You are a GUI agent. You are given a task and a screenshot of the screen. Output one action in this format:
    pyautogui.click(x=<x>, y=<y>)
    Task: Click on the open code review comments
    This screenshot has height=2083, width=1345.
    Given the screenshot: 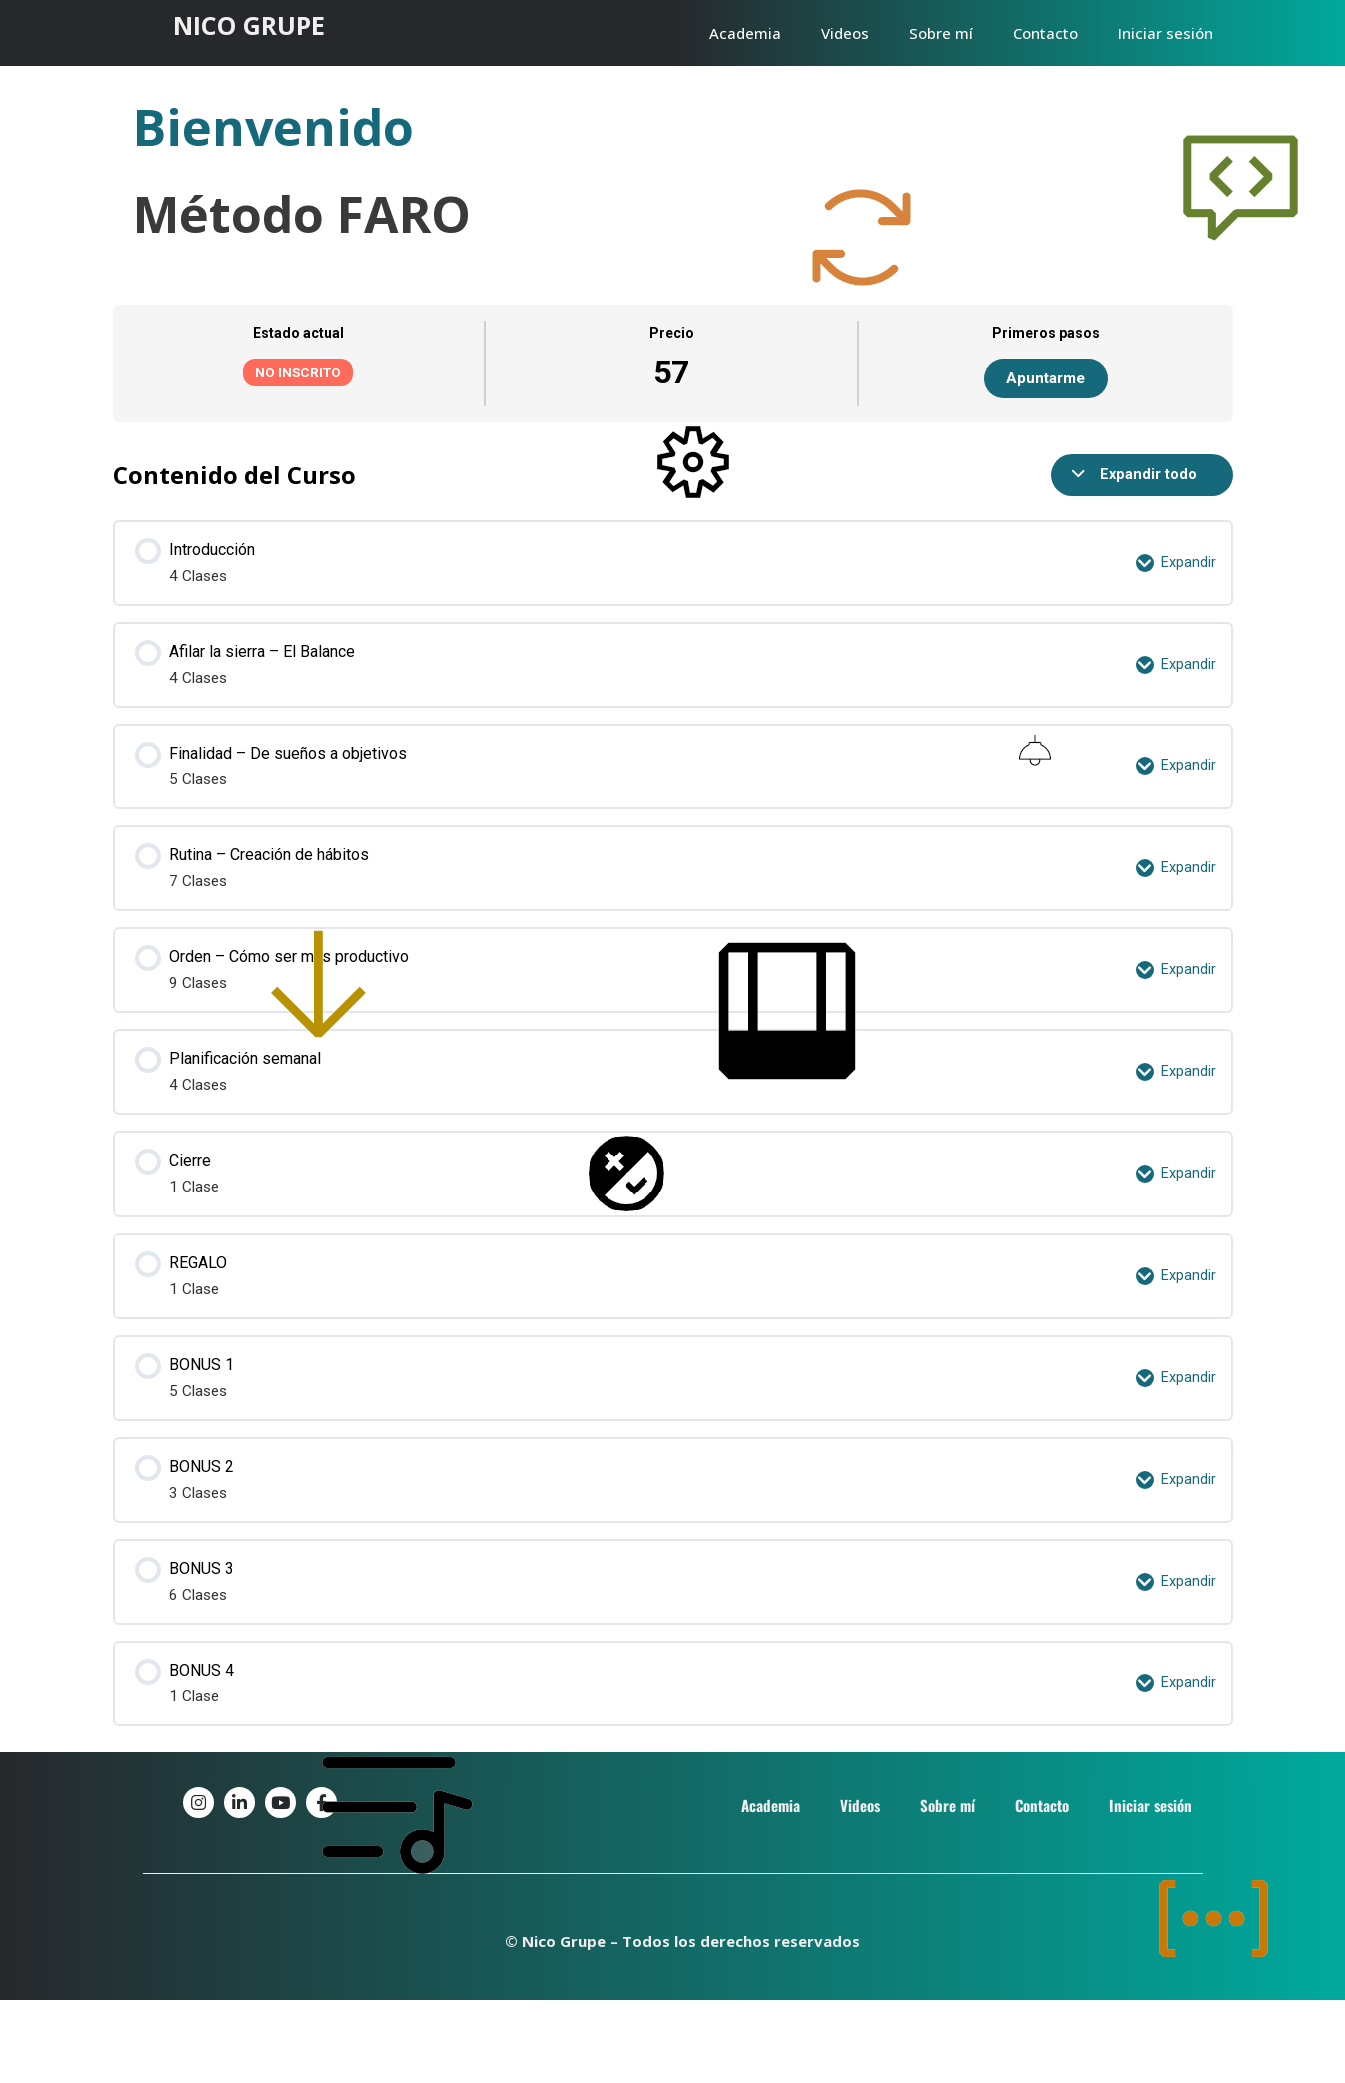 What is the action you would take?
    pyautogui.click(x=1240, y=184)
    